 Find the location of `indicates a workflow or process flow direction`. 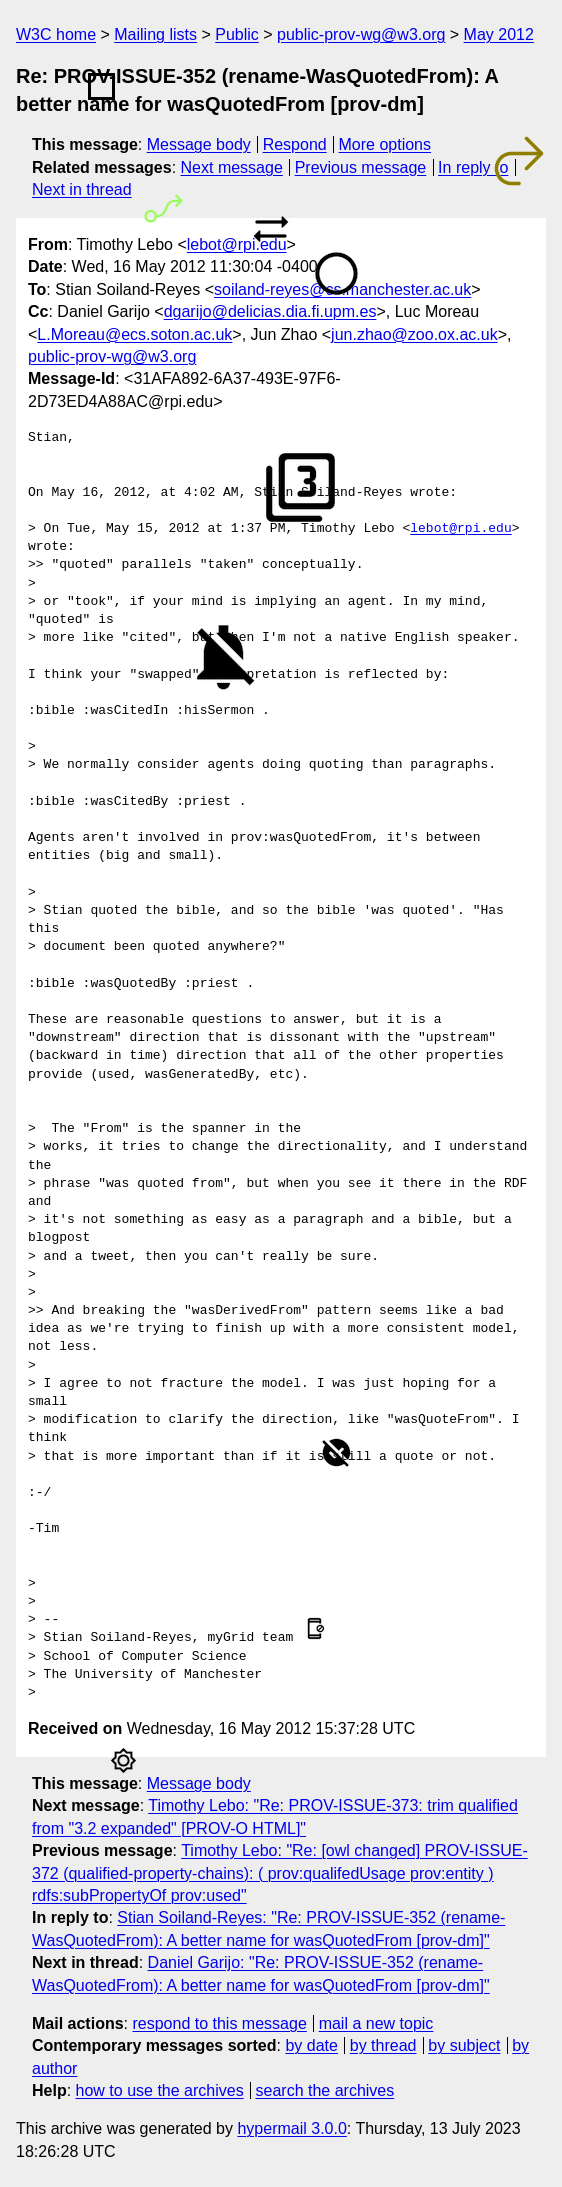

indicates a workflow or process flow direction is located at coordinates (163, 208).